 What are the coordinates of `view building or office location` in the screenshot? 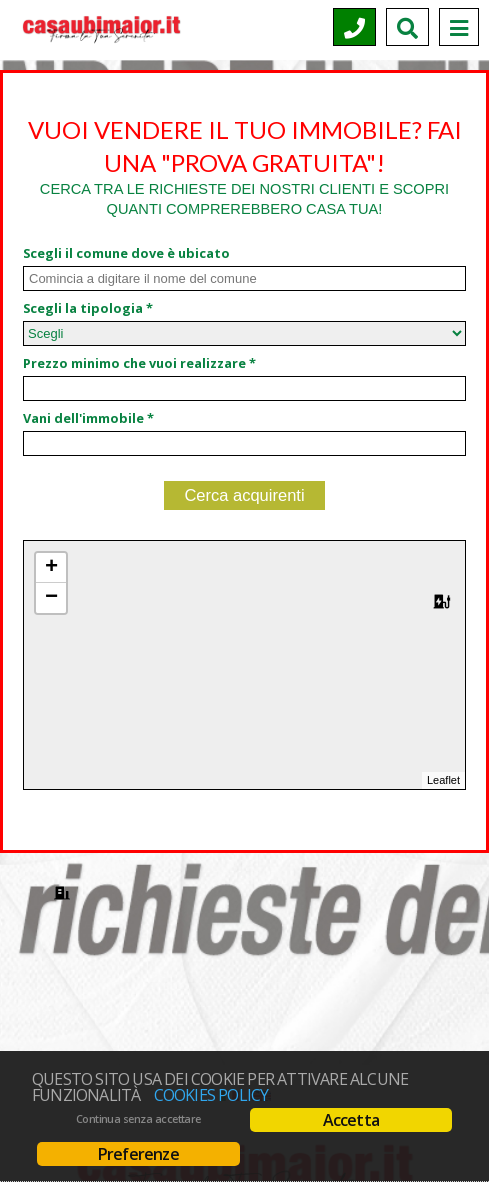 It's located at (62, 893).